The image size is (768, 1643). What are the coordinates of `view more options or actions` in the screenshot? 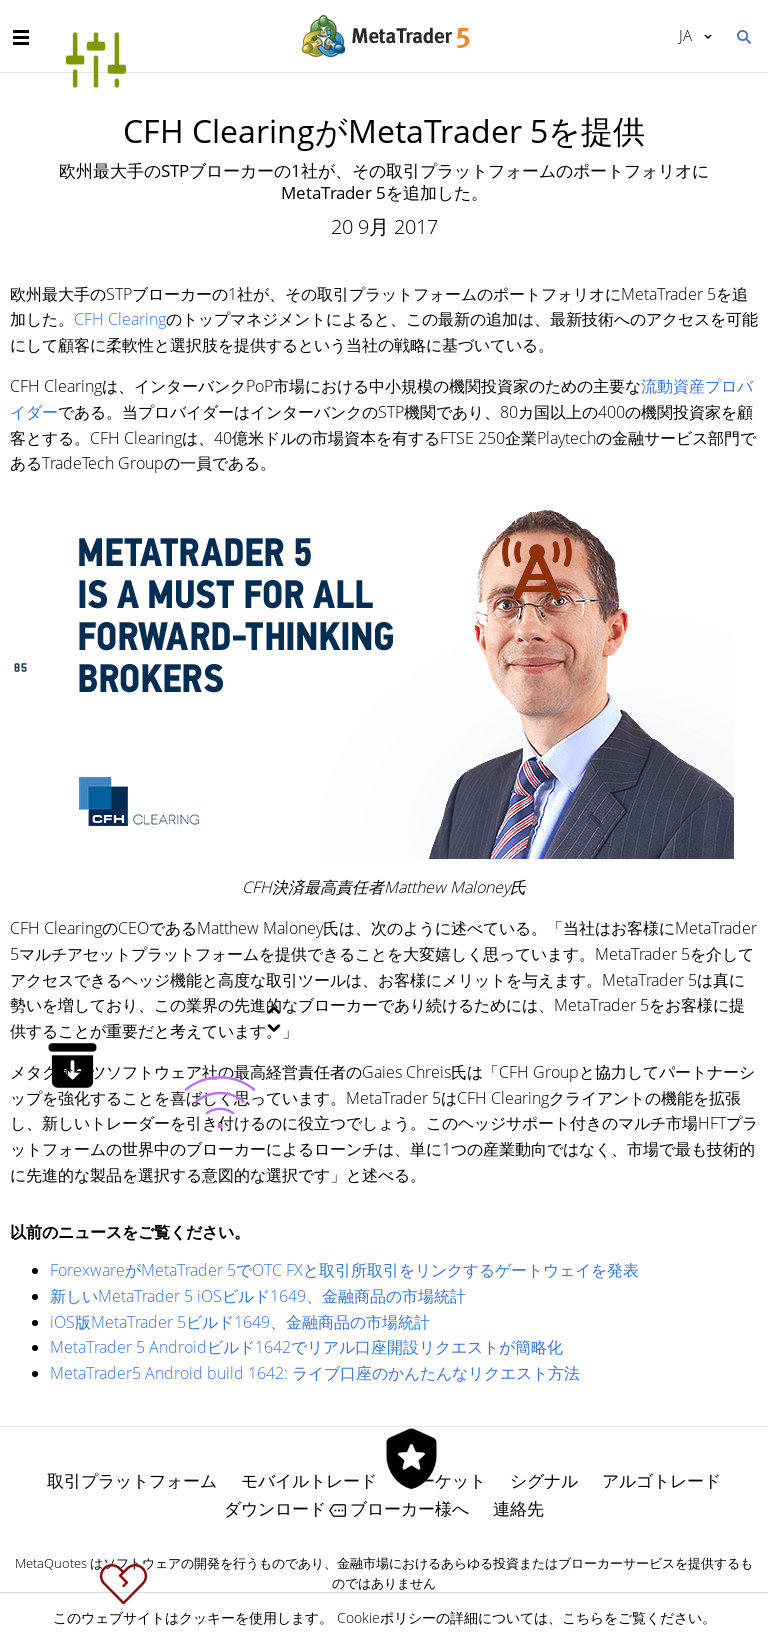 It's located at (337, 1510).